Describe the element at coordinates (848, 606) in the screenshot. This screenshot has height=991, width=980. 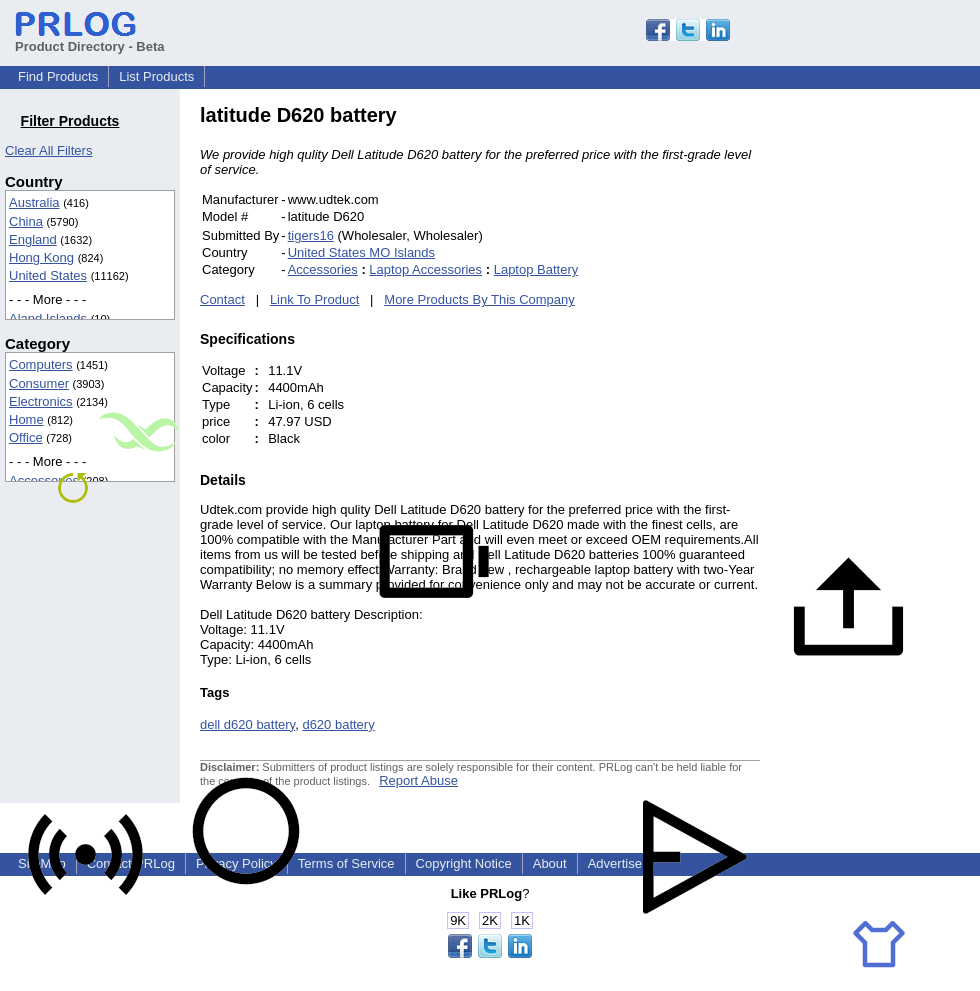
I see `upload a file or document` at that location.